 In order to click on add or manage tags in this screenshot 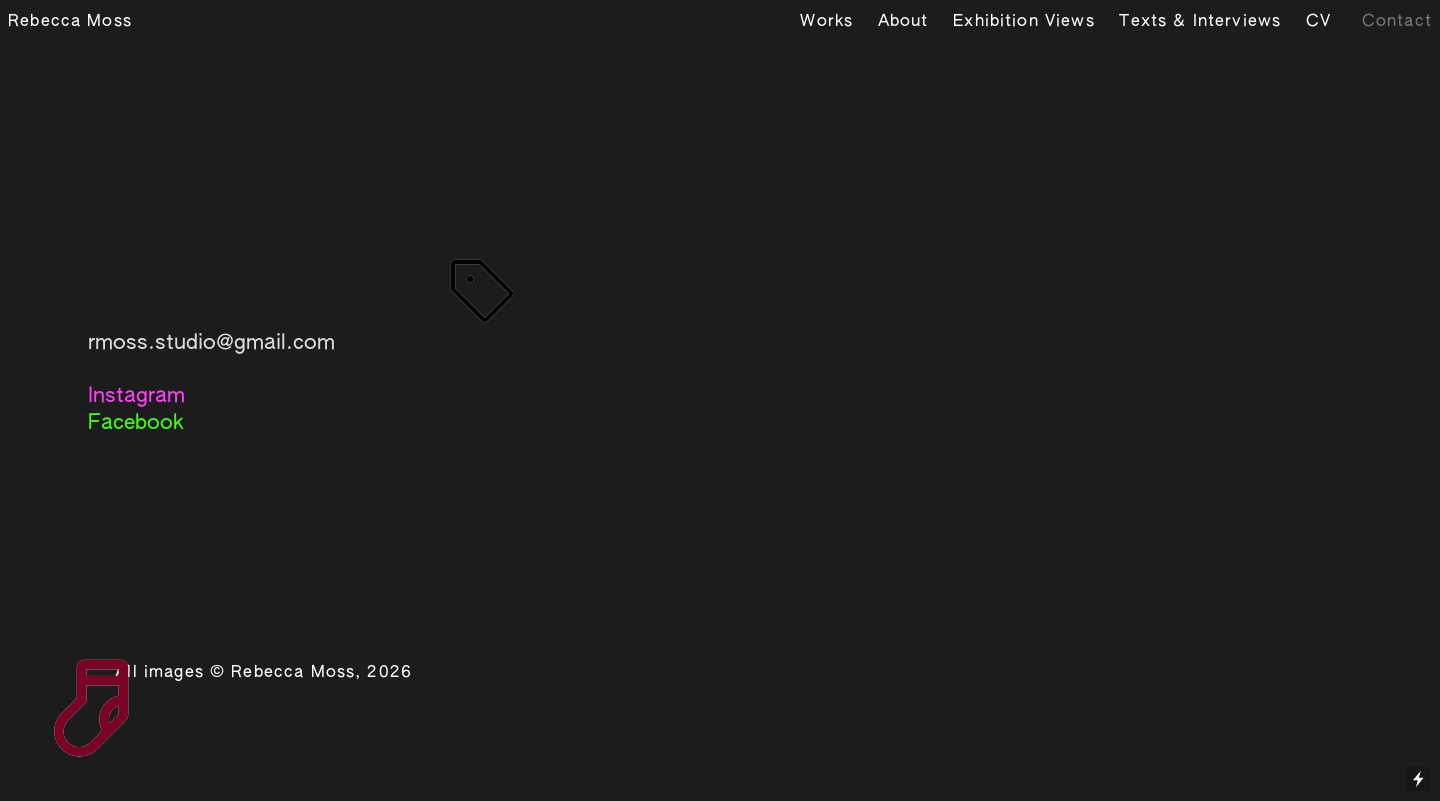, I will do `click(482, 291)`.